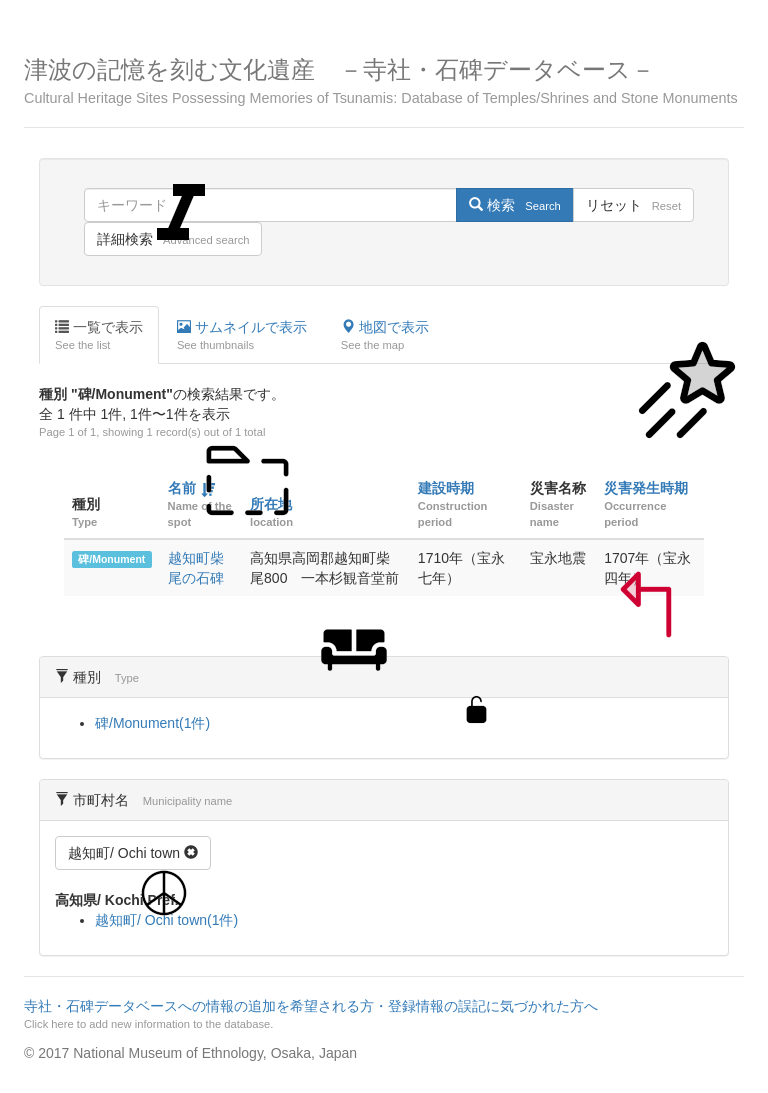 The width and height of the screenshot is (768, 1093). What do you see at coordinates (181, 216) in the screenshot?
I see `apply italic formatting to selected text` at bounding box center [181, 216].